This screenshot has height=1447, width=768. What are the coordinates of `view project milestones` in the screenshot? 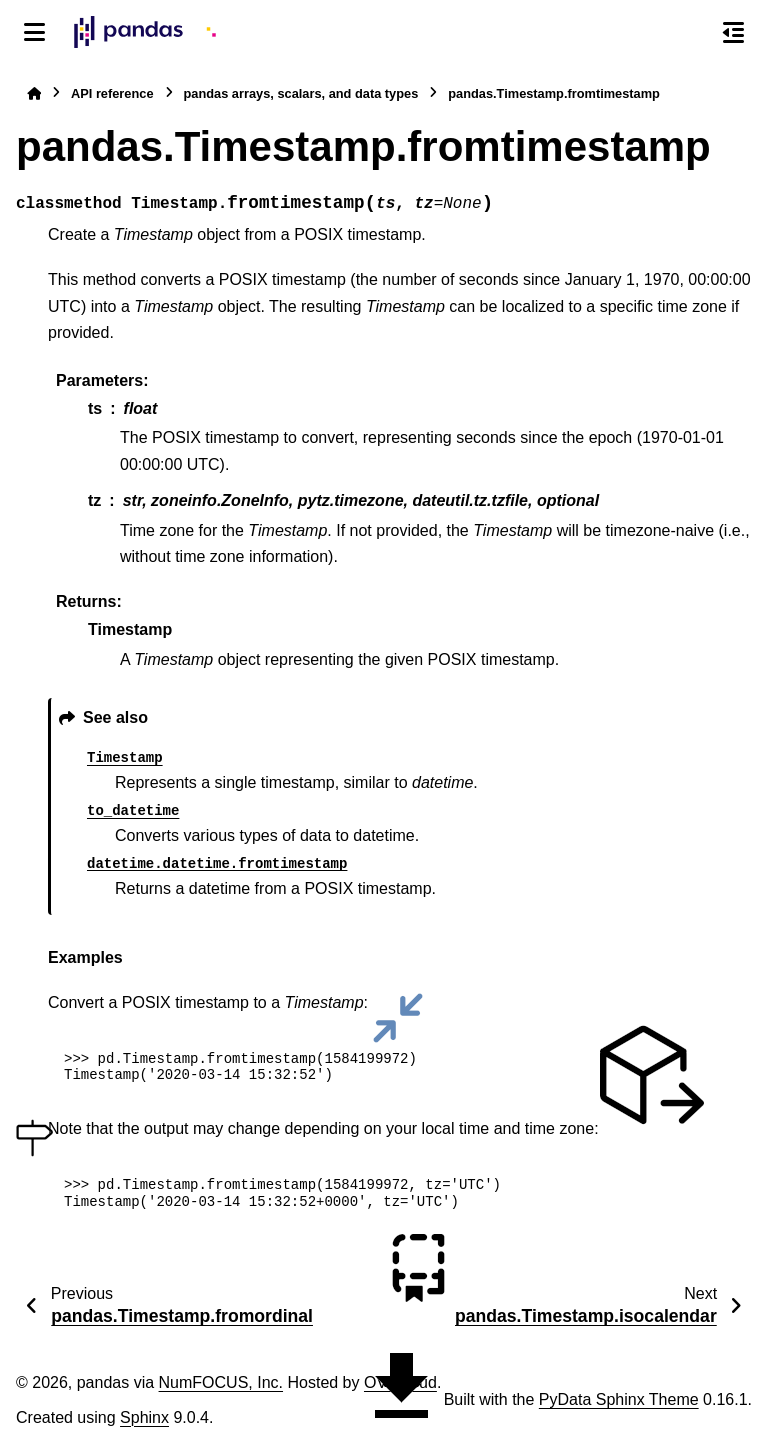 It's located at (33, 1138).